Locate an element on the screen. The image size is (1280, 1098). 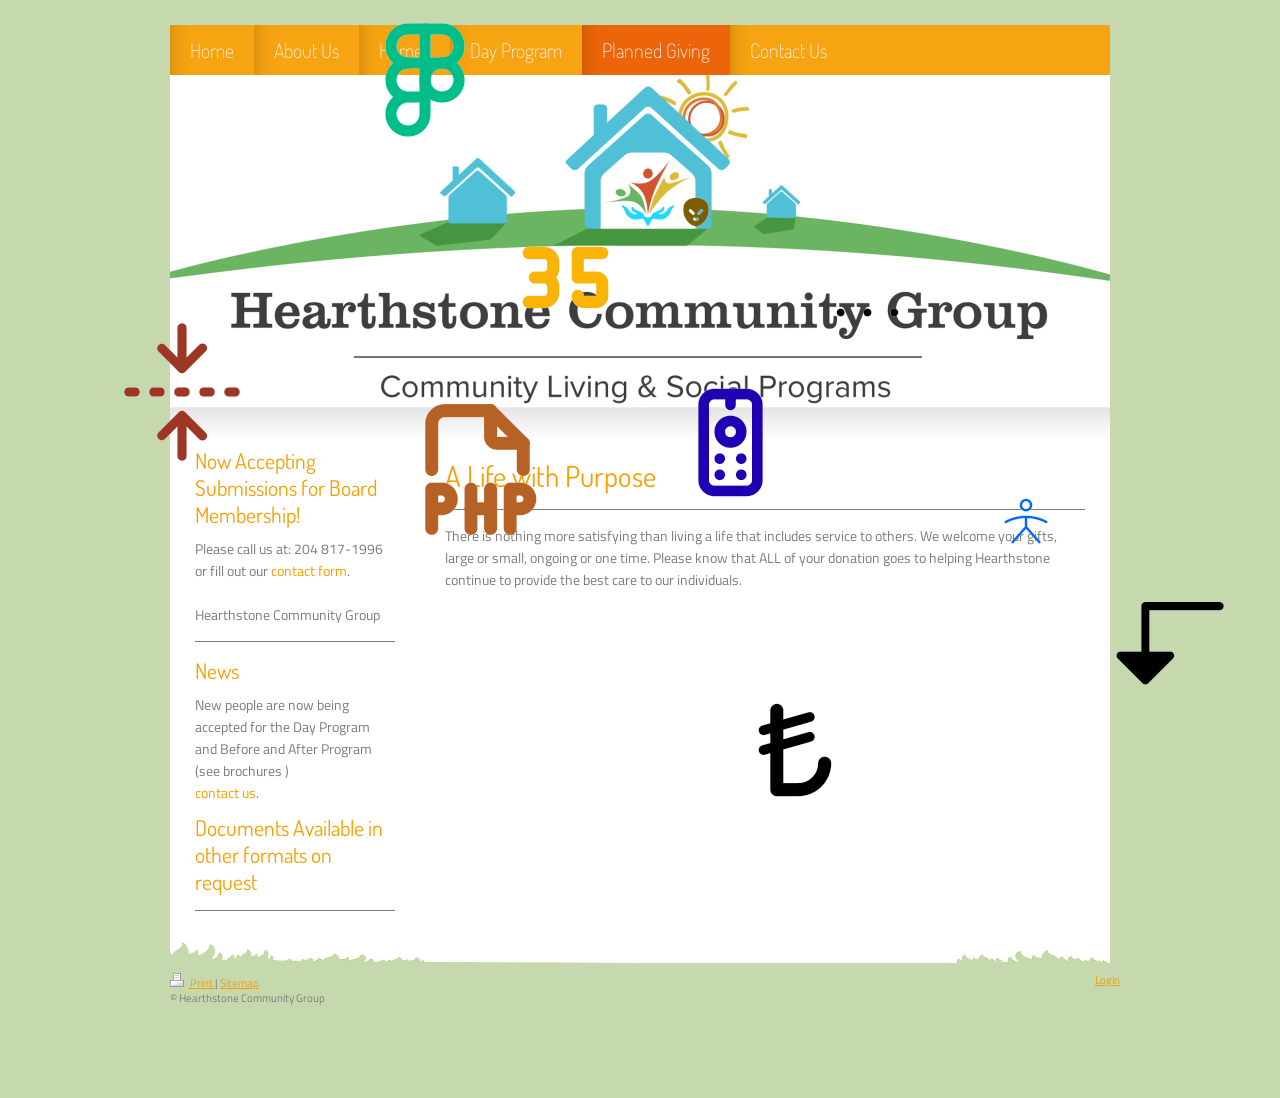
indicates item number 35 in a list or sequence is located at coordinates (565, 277).